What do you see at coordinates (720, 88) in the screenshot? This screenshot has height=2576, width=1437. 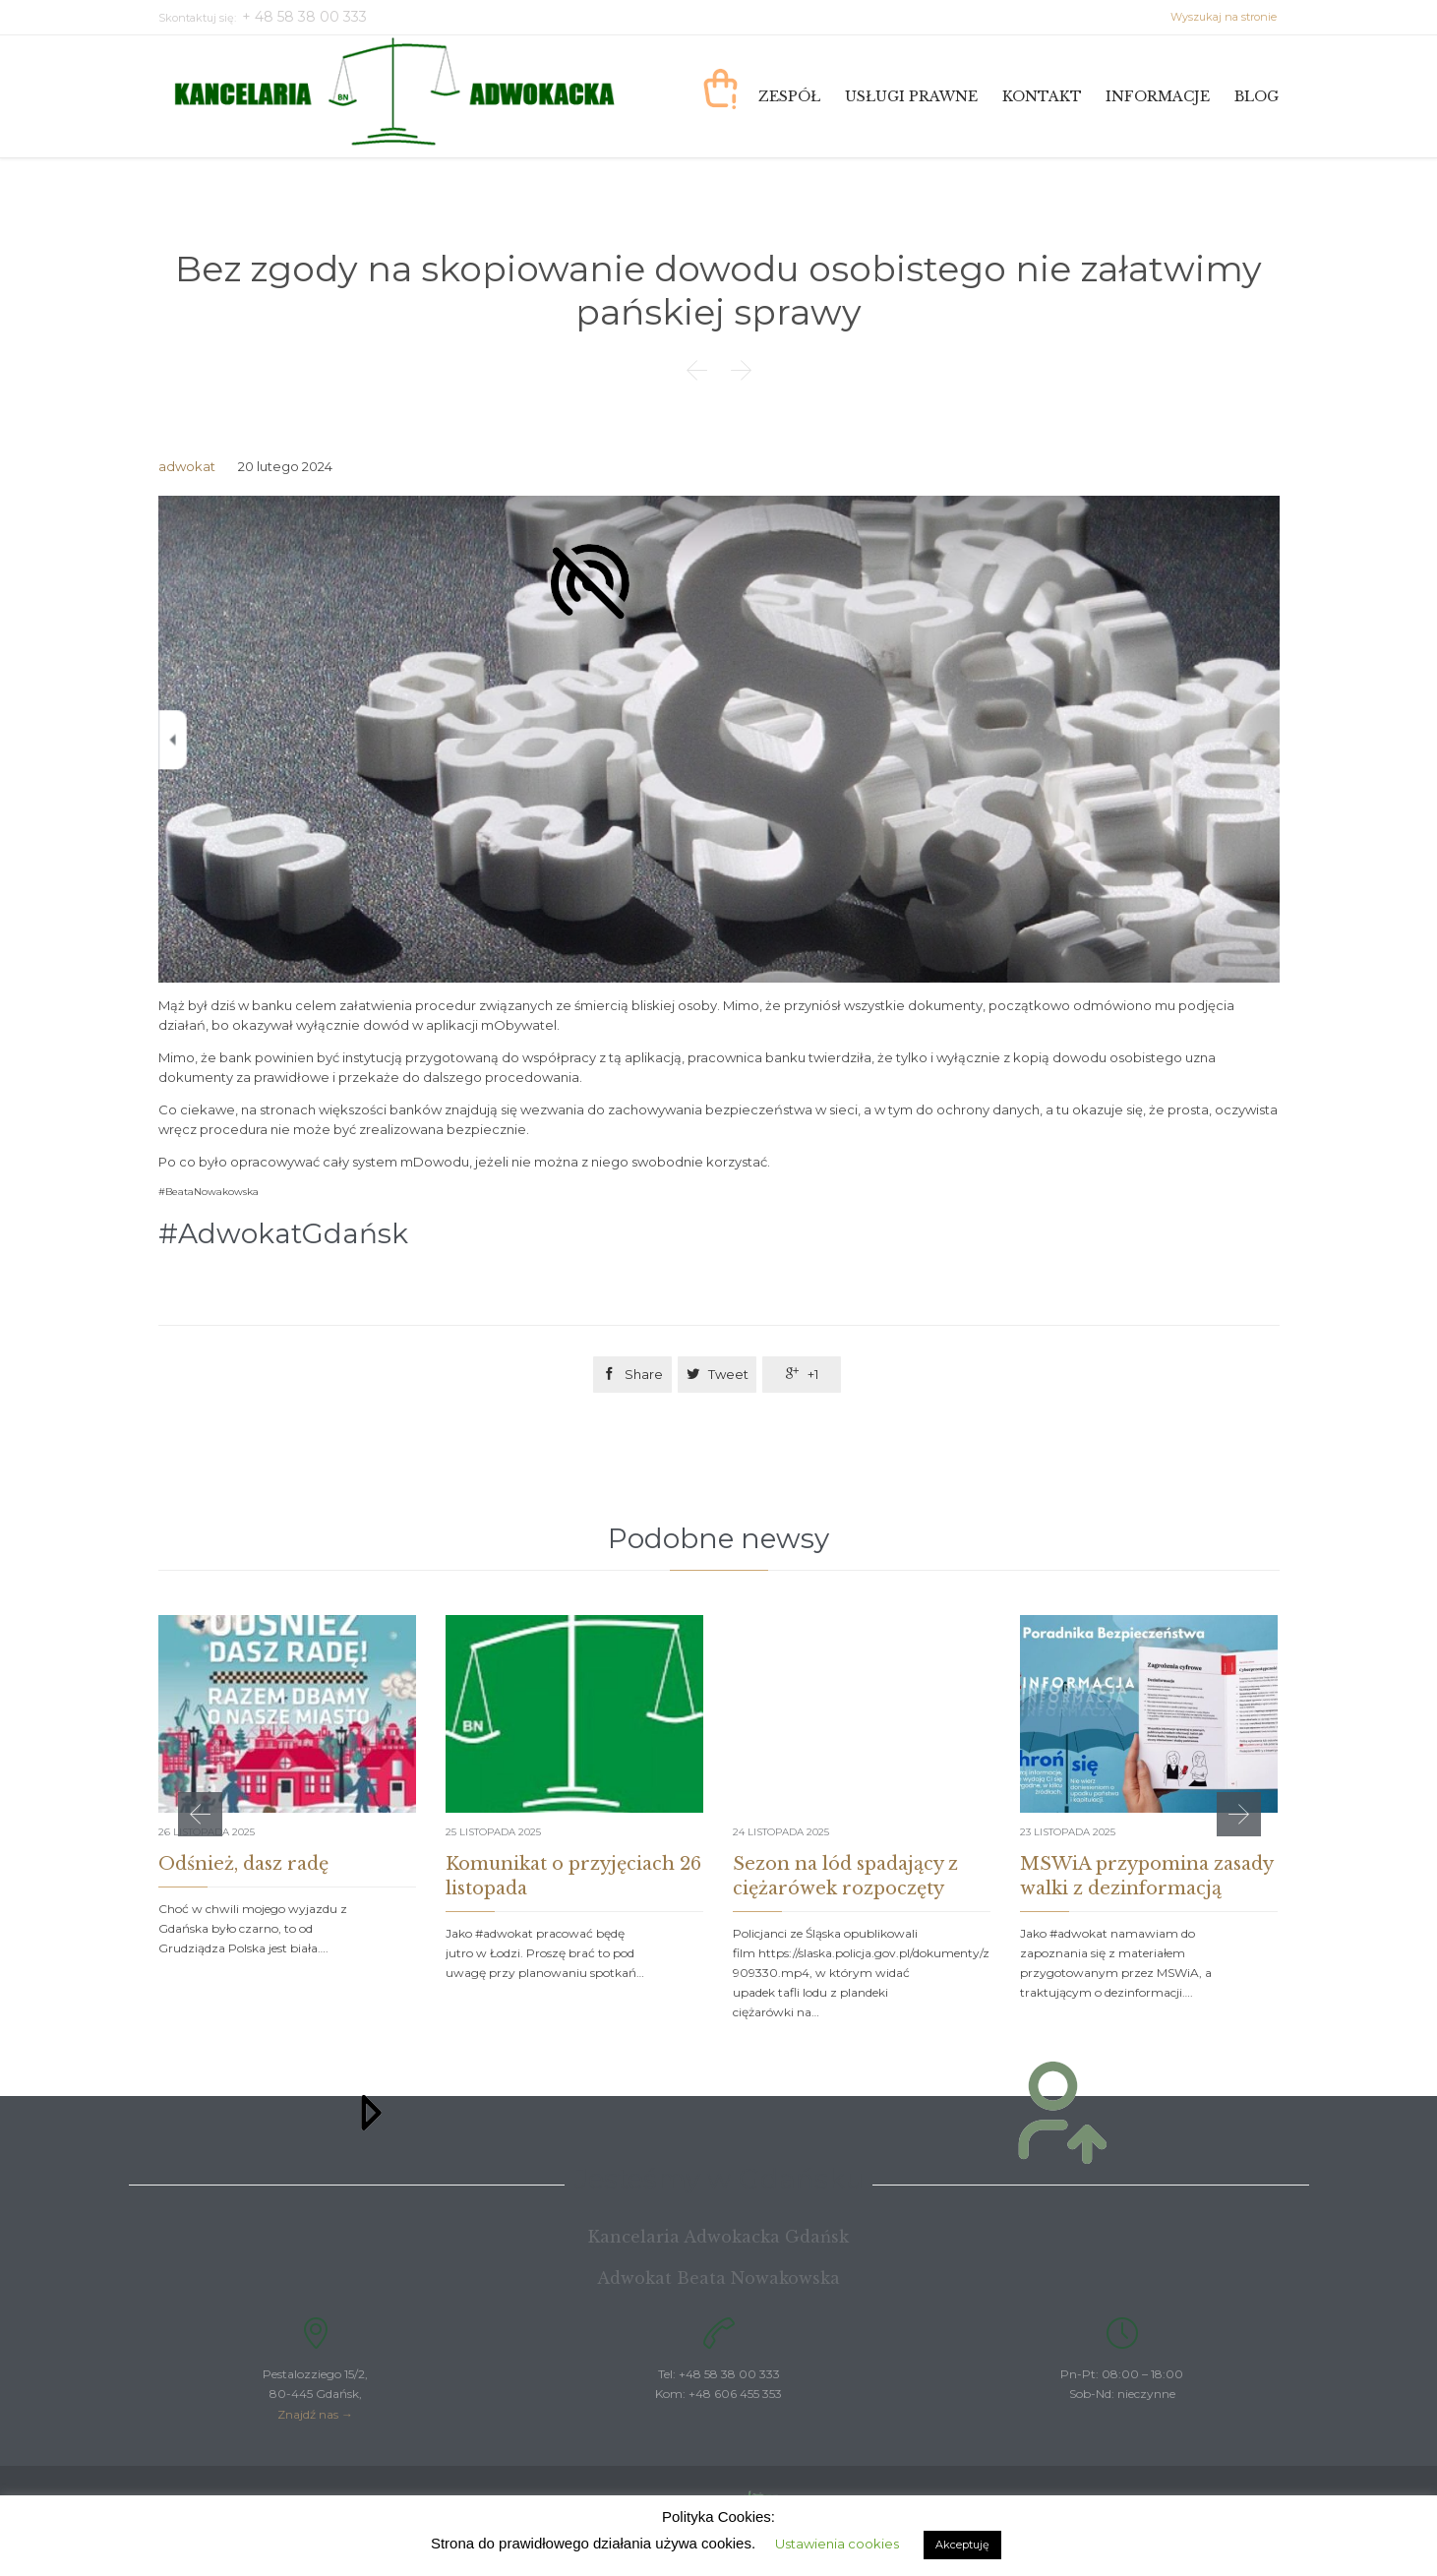 I see `shopping bag requires attention or action` at bounding box center [720, 88].